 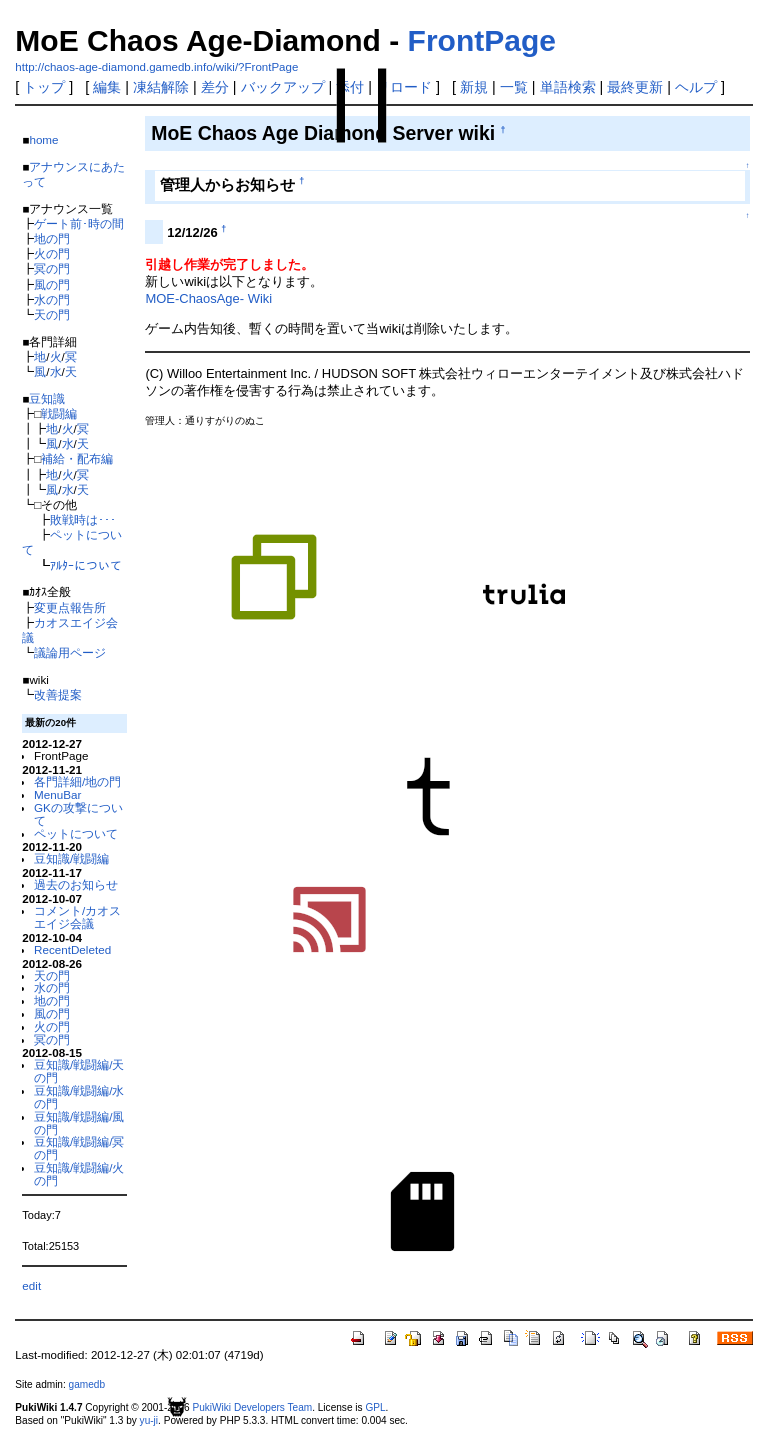 What do you see at coordinates (426, 796) in the screenshot?
I see `open tumblr app` at bounding box center [426, 796].